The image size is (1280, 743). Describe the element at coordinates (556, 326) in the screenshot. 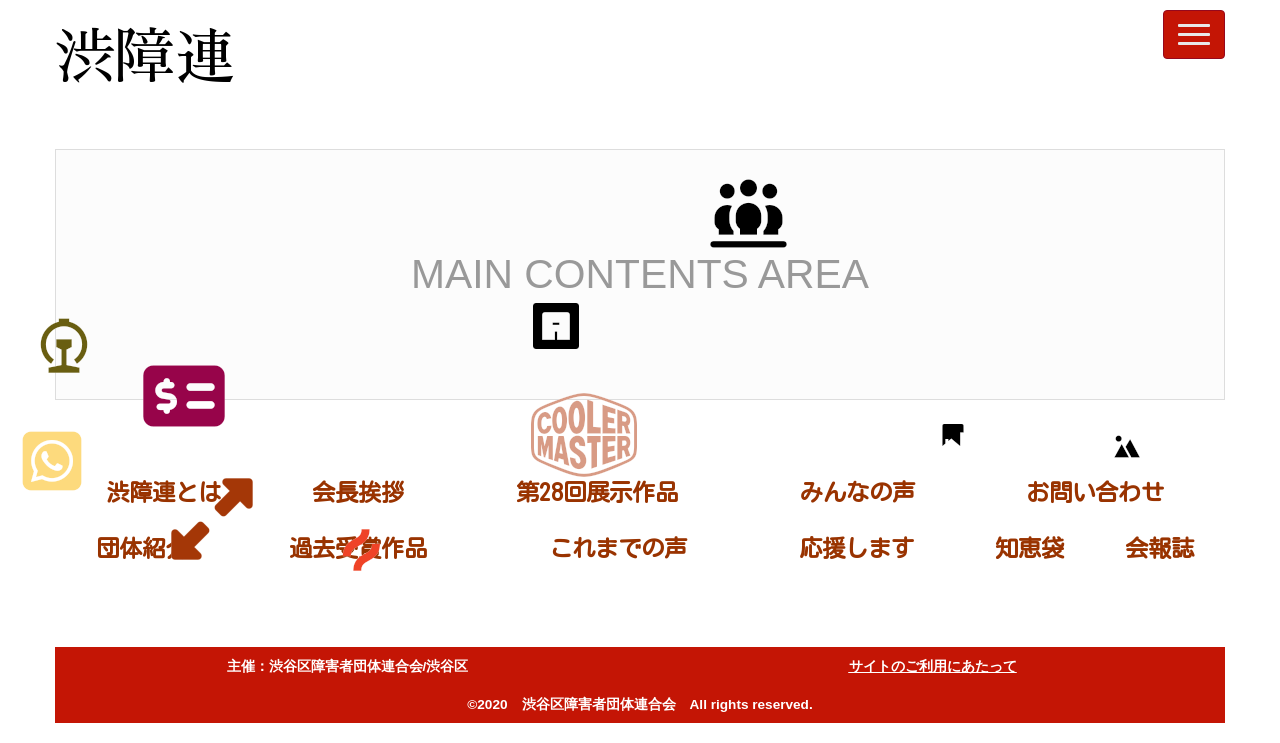

I see `astral brand logo` at that location.